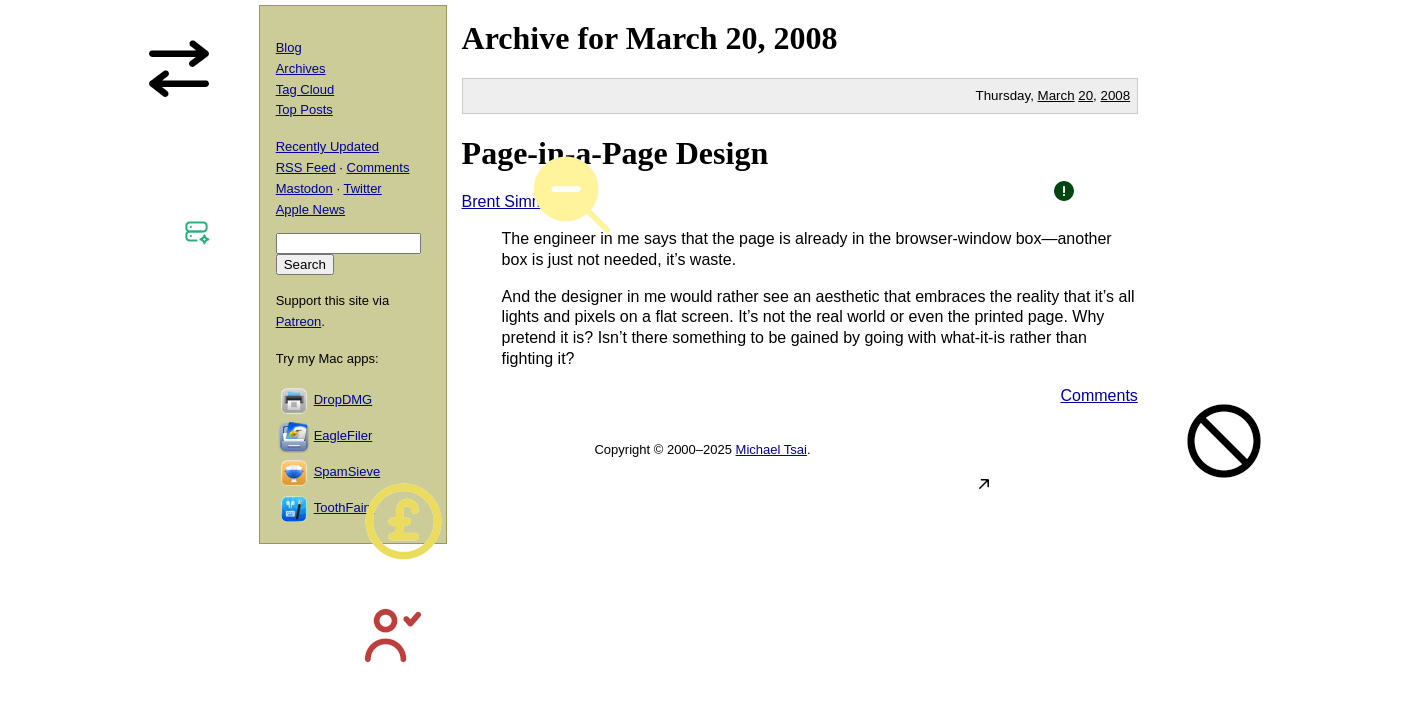  Describe the element at coordinates (1224, 441) in the screenshot. I see `indicates blocked or prohibited action` at that location.